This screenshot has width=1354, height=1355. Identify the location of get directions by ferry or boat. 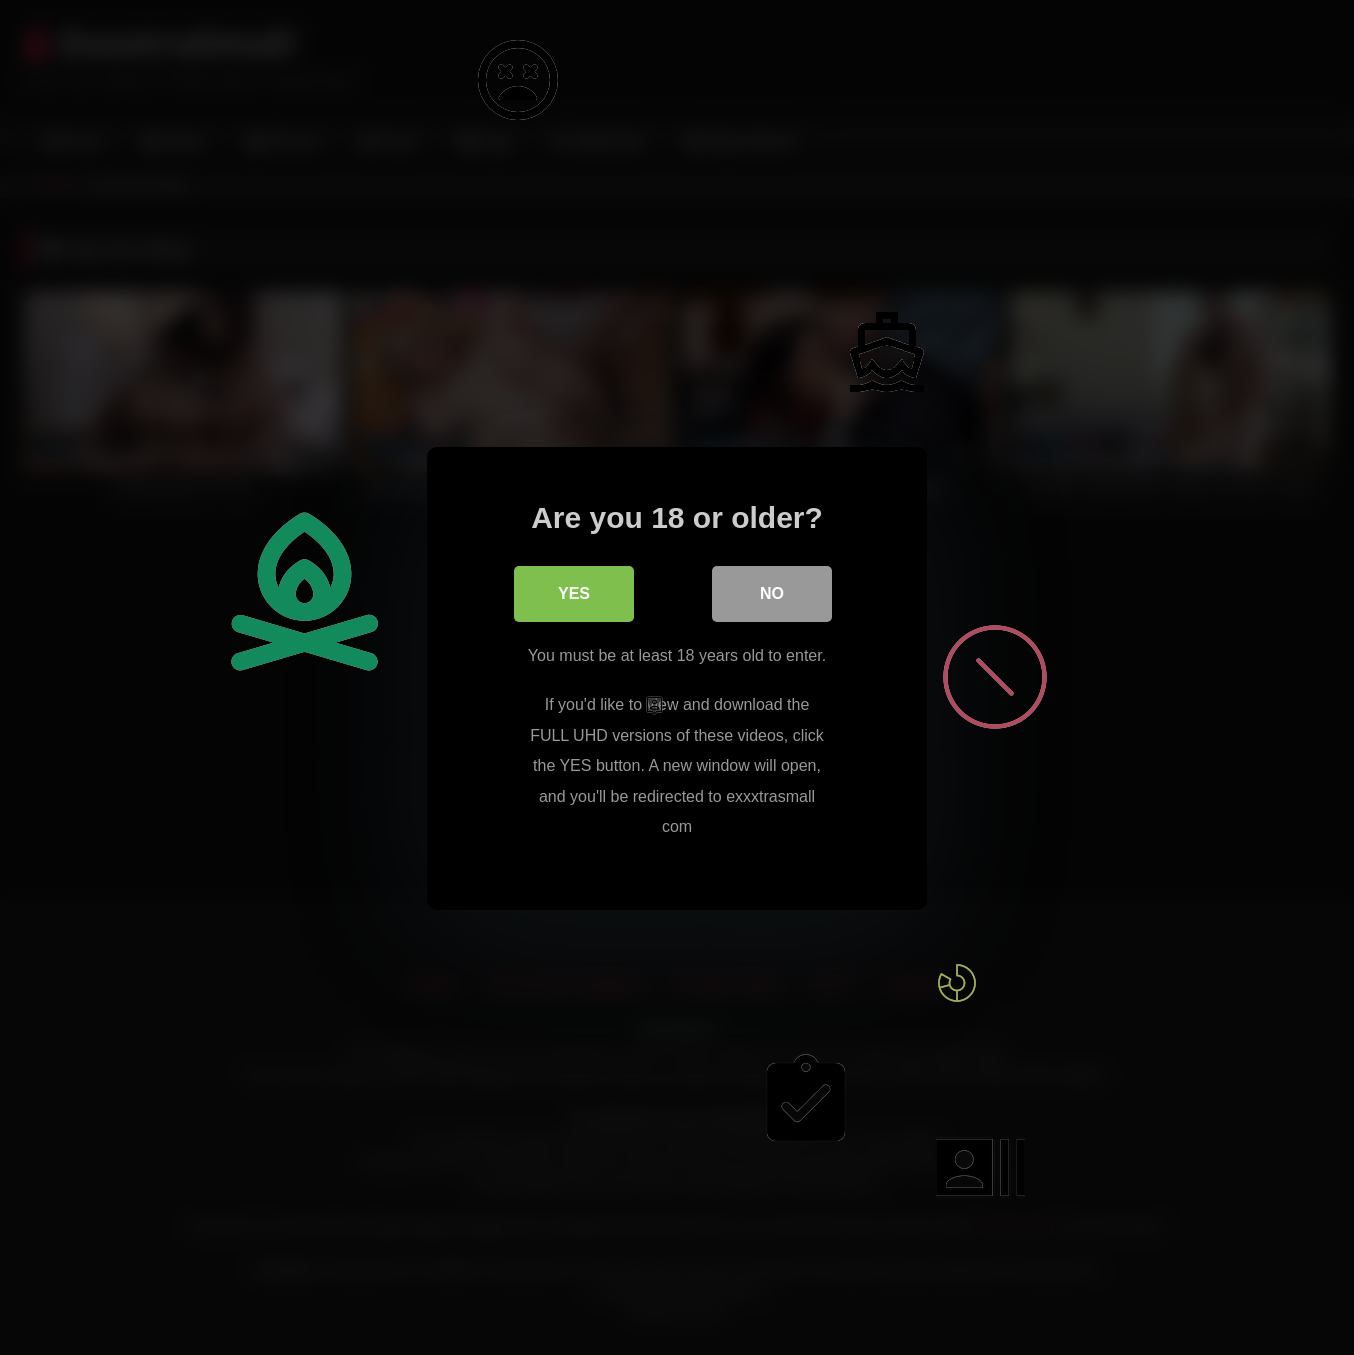
(887, 352).